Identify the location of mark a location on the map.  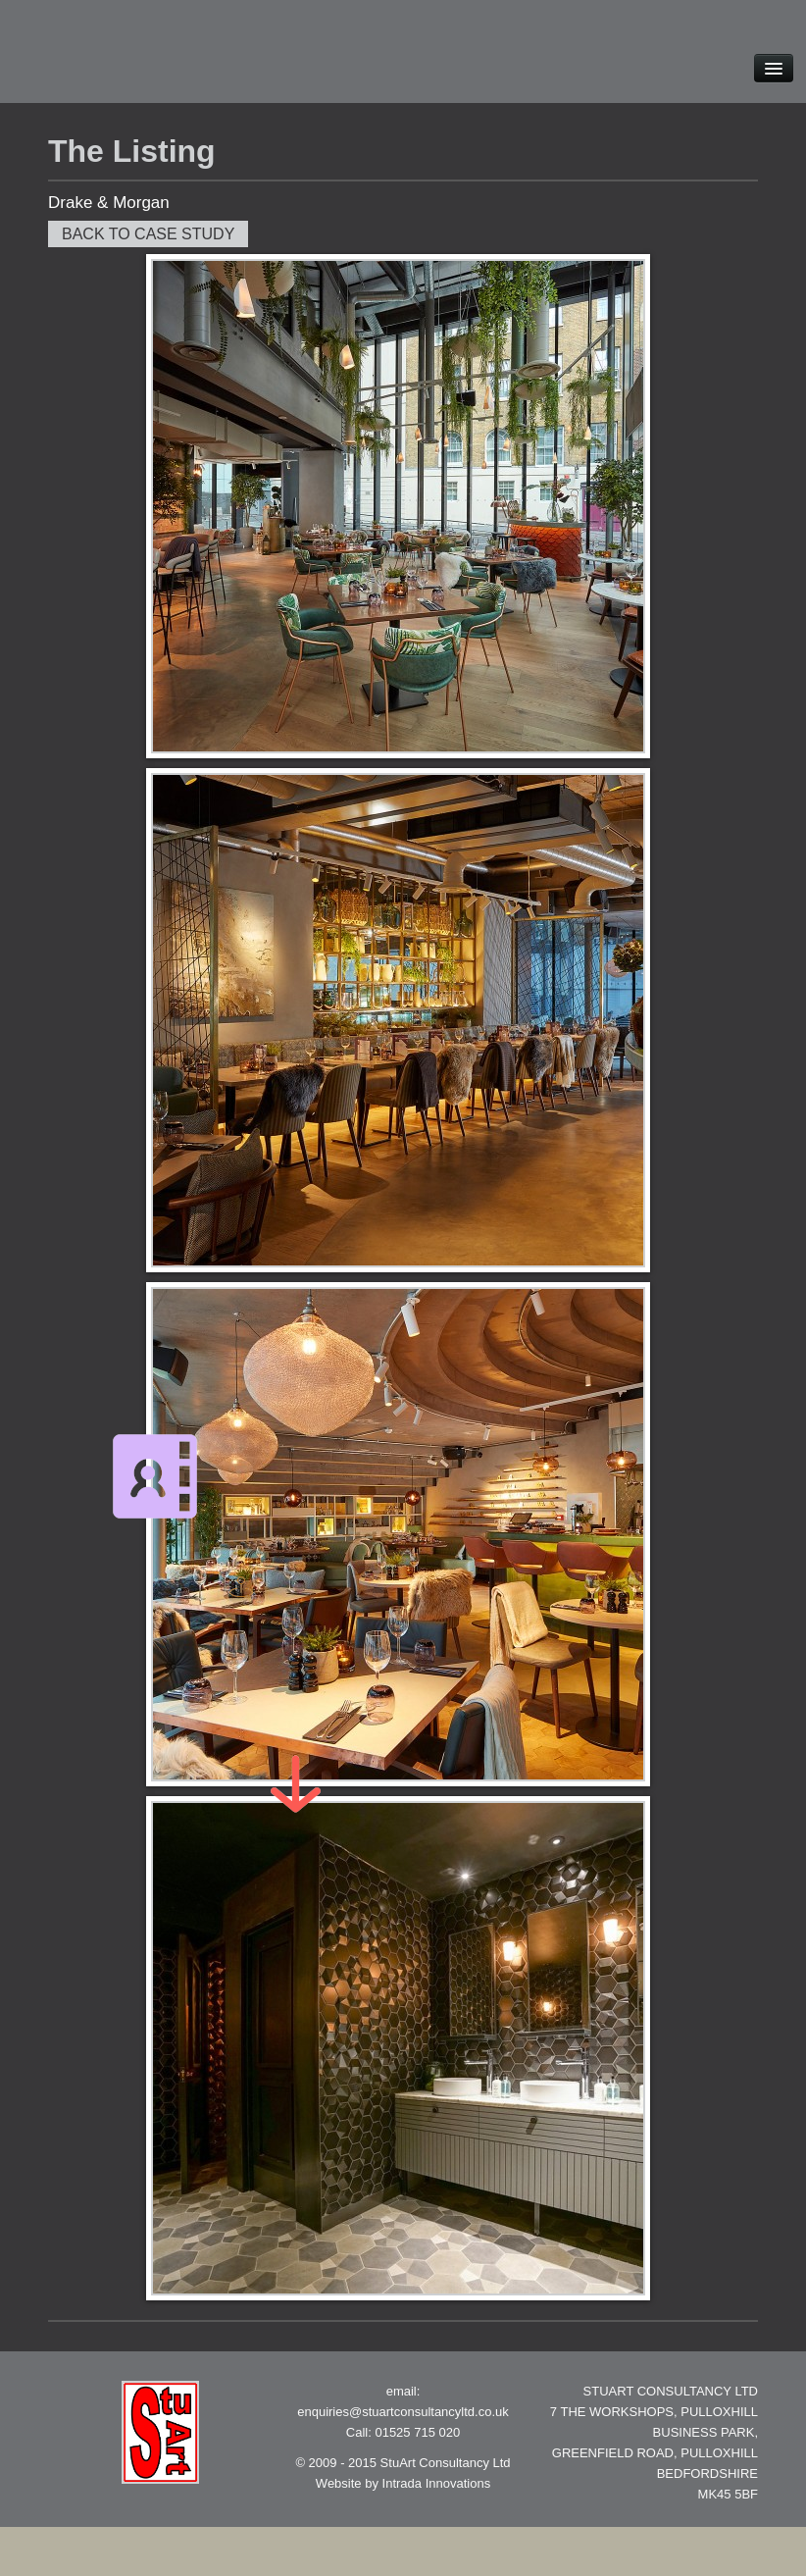
(241, 1587).